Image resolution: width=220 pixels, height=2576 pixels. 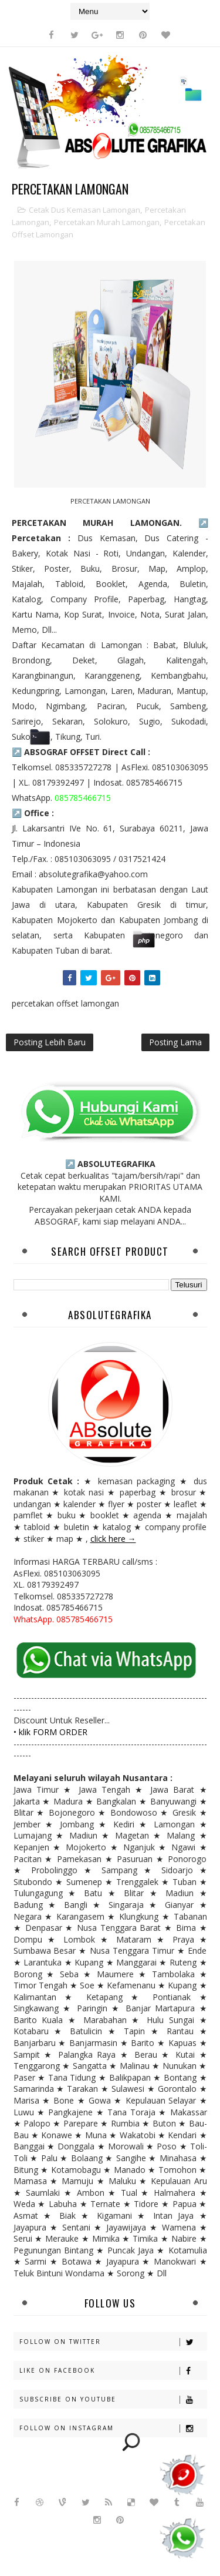 What do you see at coordinates (131, 2441) in the screenshot?
I see `open the search app` at bounding box center [131, 2441].